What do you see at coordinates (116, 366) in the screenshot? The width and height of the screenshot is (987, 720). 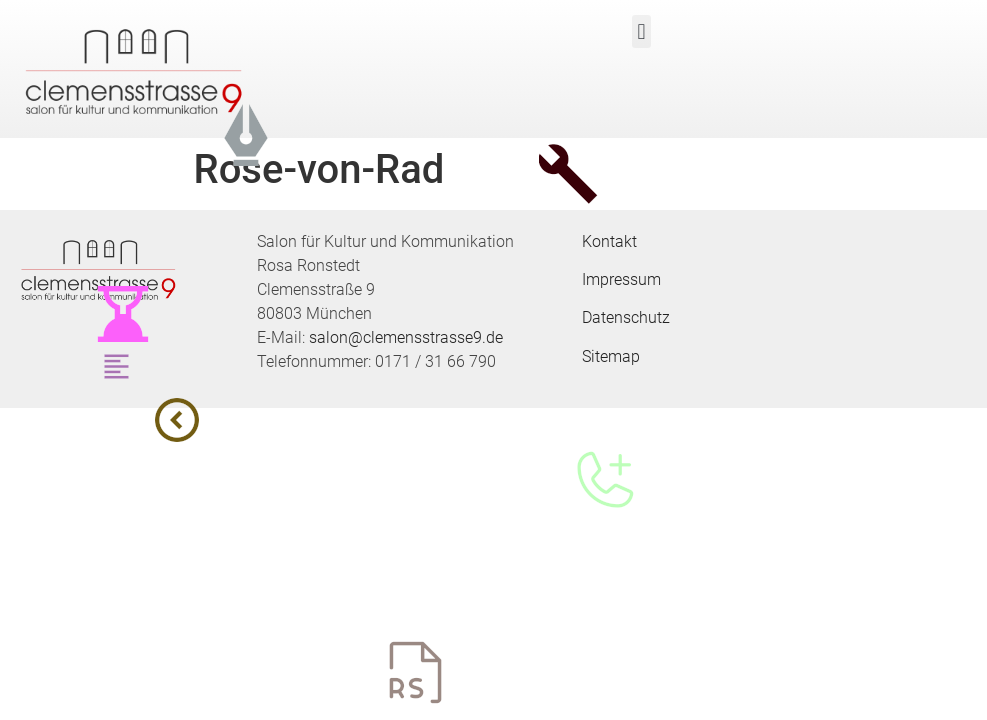 I see `align text to the left margin` at bounding box center [116, 366].